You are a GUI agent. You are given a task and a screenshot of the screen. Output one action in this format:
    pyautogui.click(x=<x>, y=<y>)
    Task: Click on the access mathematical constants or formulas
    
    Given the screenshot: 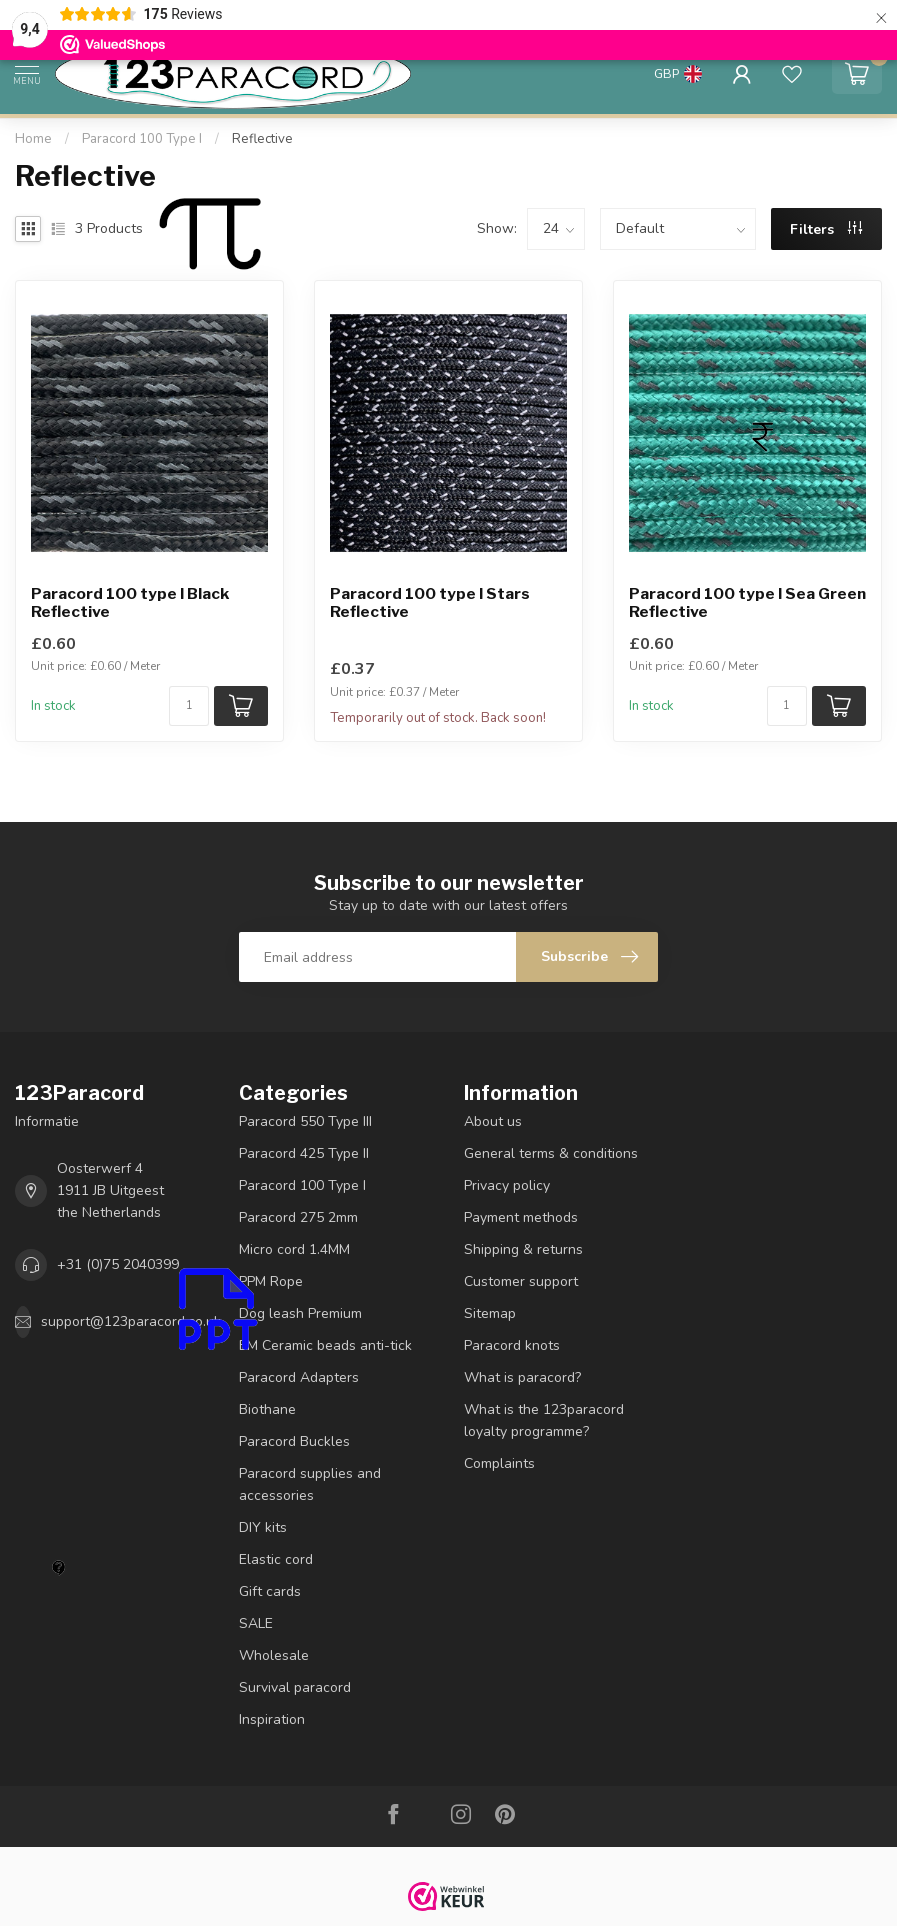 What is the action you would take?
    pyautogui.click(x=212, y=232)
    